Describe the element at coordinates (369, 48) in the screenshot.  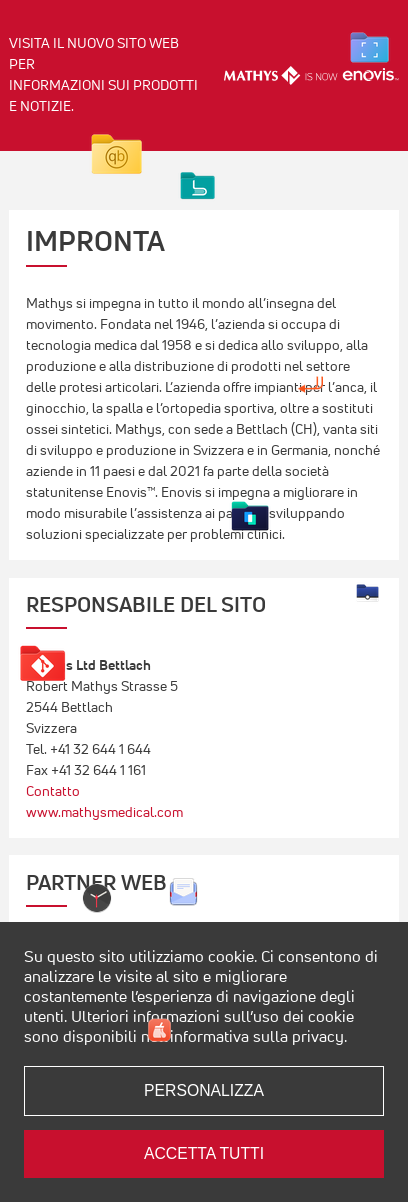
I see `open screenshots folder` at that location.